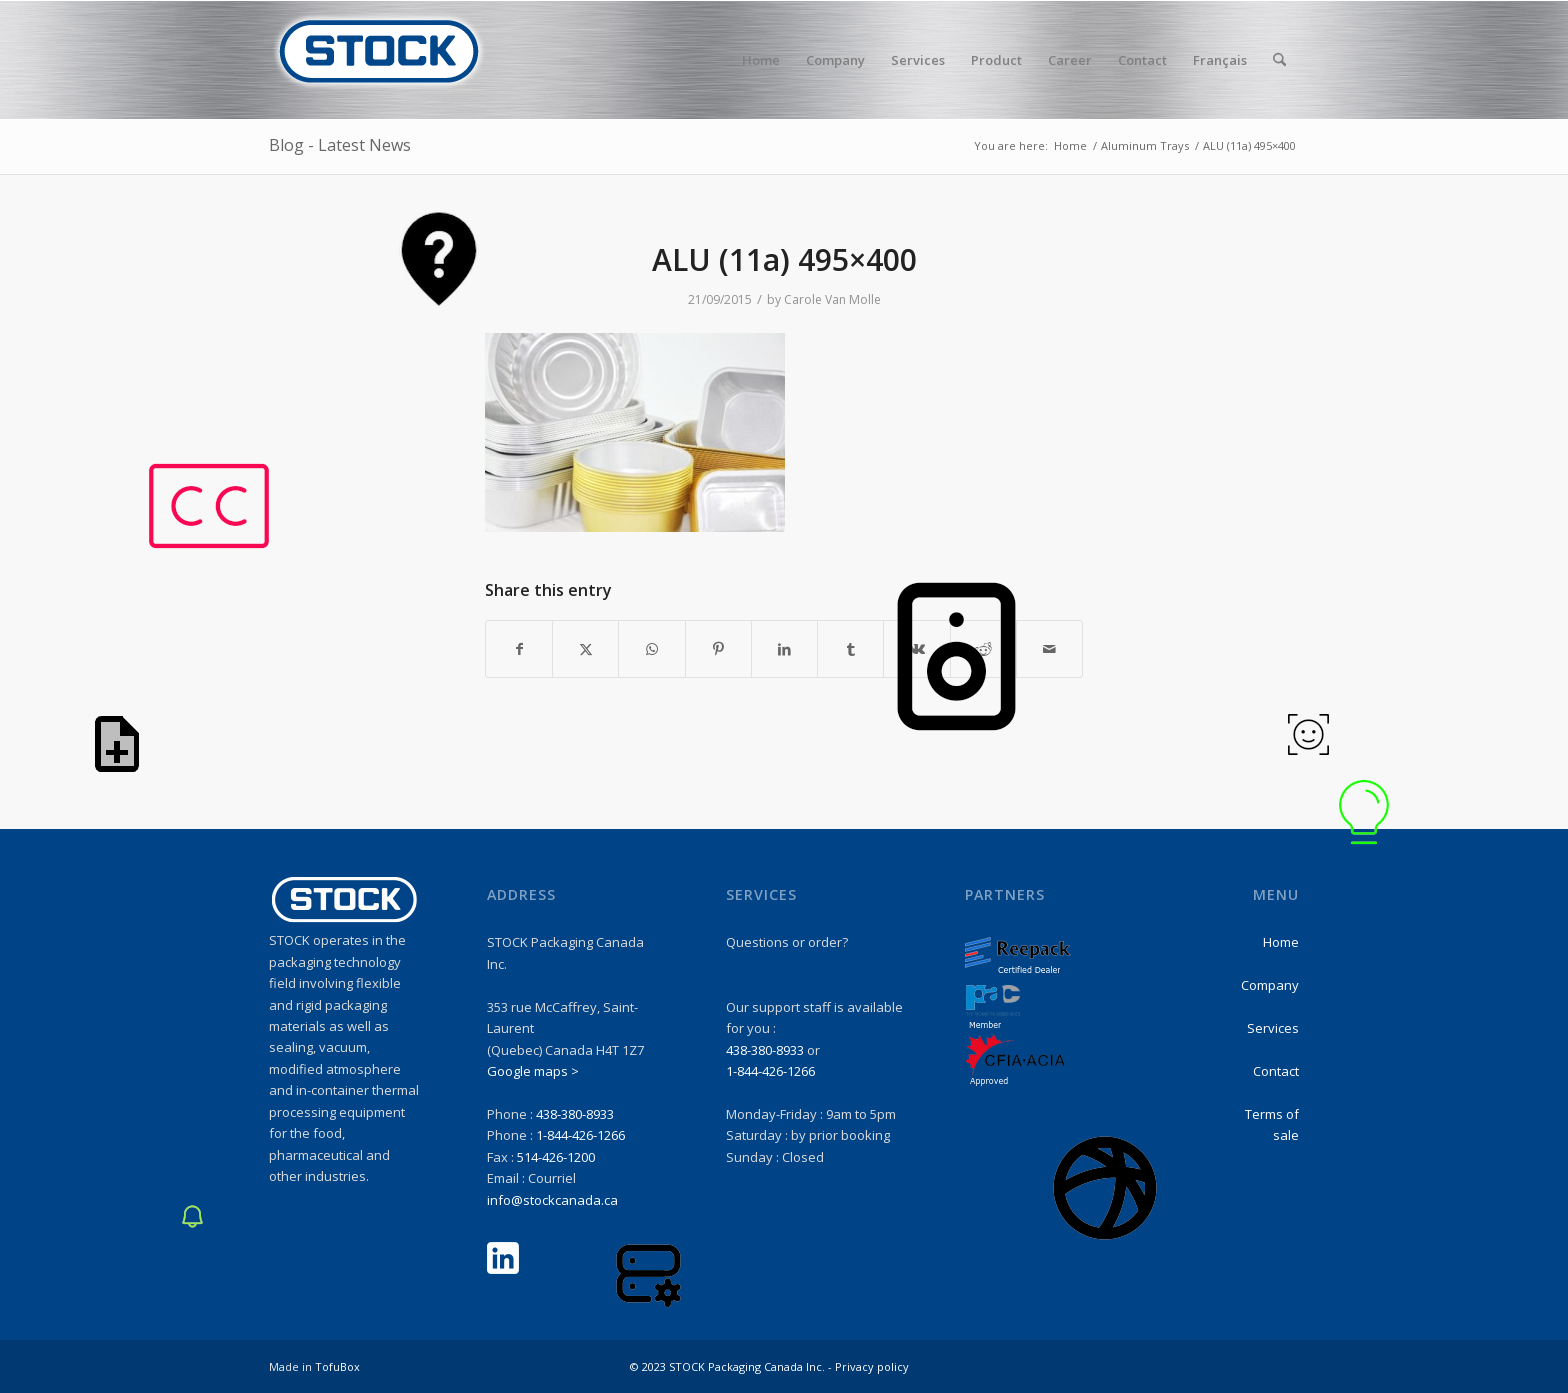 The image size is (1568, 1393). Describe the element at coordinates (1364, 812) in the screenshot. I see `view tips or helpful suggestions` at that location.